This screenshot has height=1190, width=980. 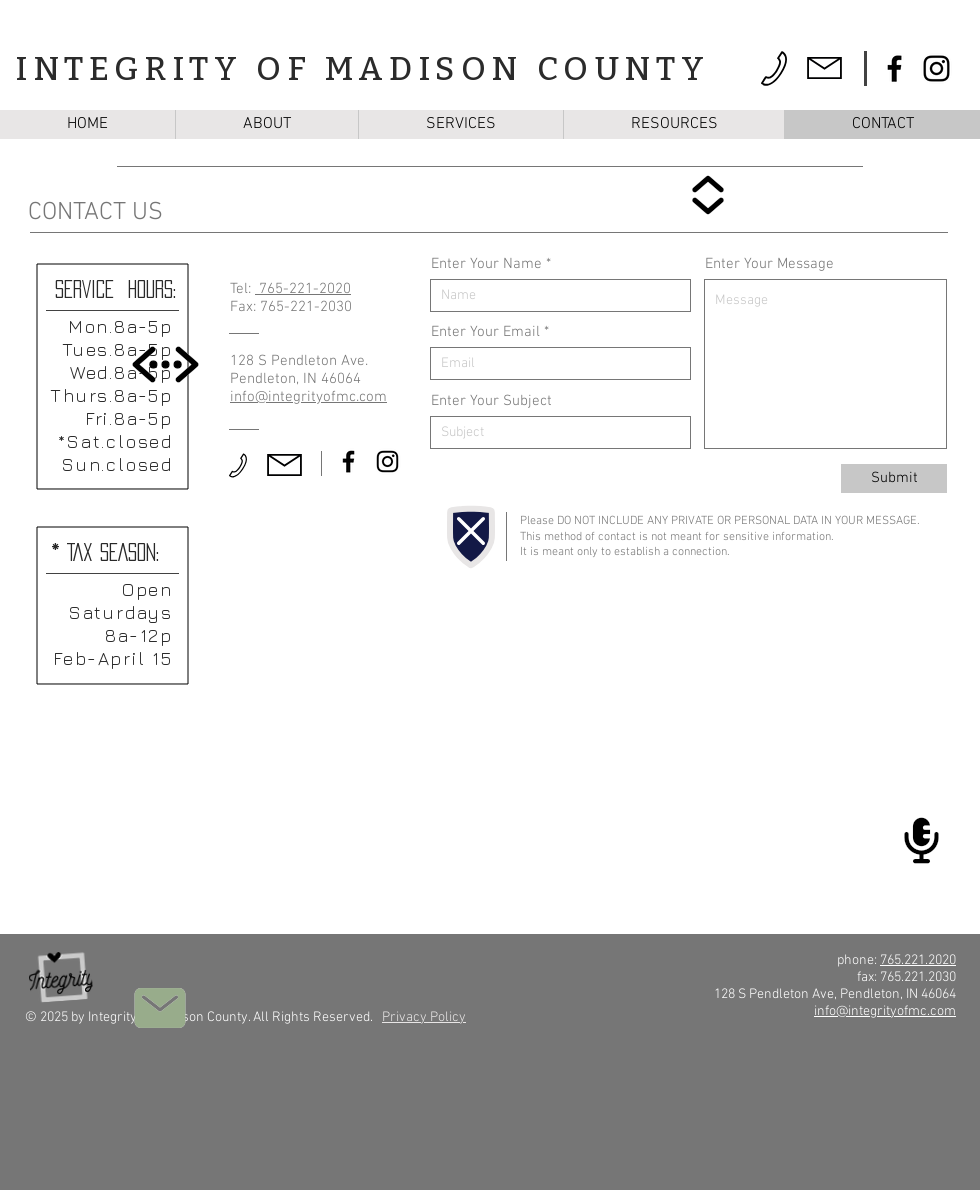 I want to click on expand or collapse a section, so click(x=708, y=195).